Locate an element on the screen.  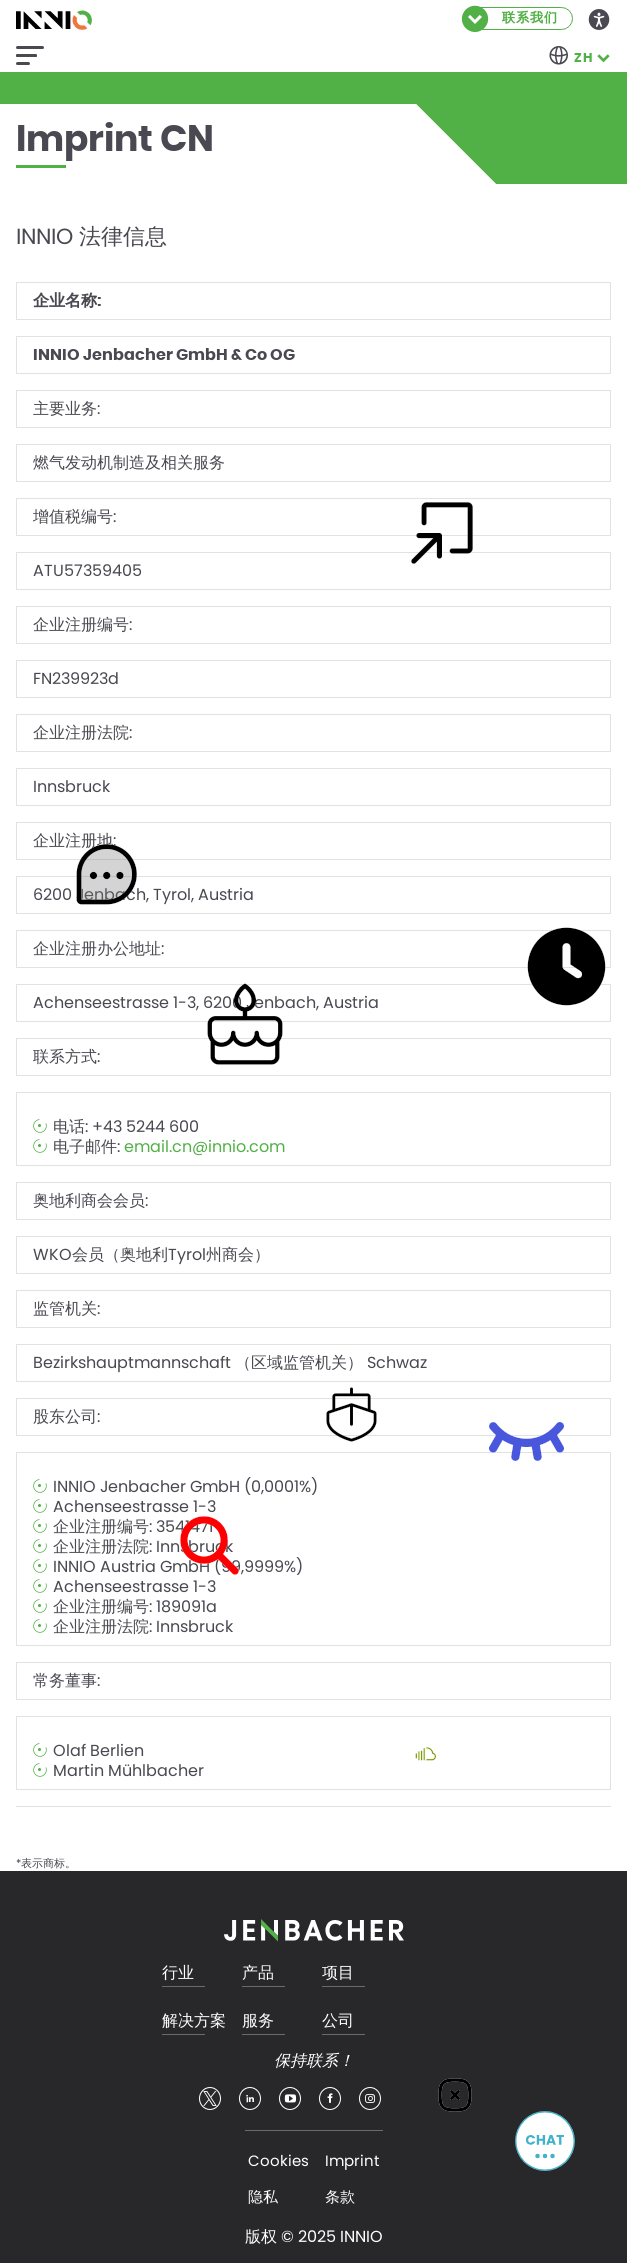
open content in a new window is located at coordinates (442, 533).